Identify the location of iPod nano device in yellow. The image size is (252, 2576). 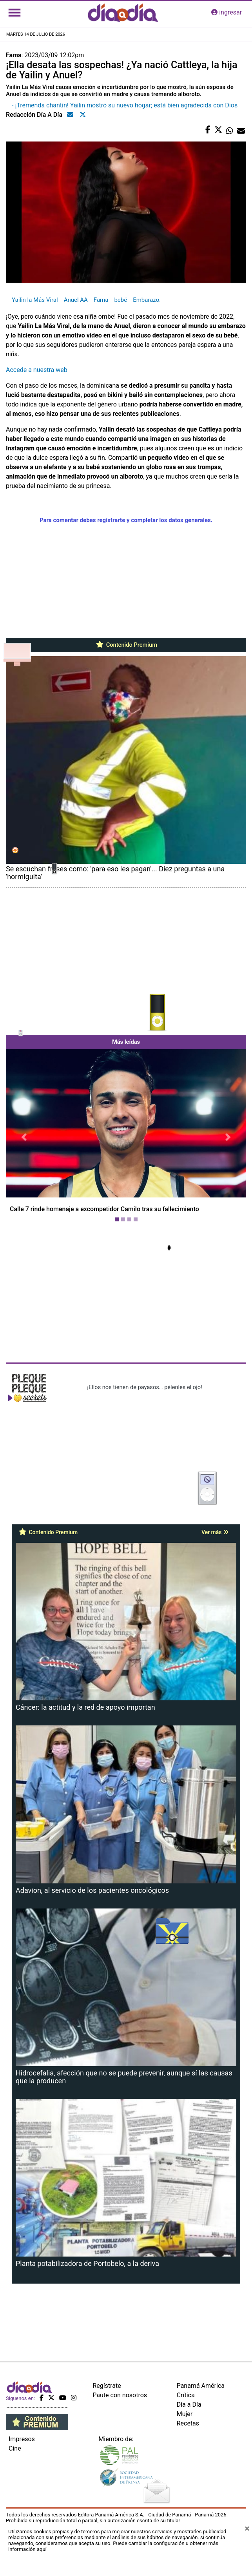
(157, 1013).